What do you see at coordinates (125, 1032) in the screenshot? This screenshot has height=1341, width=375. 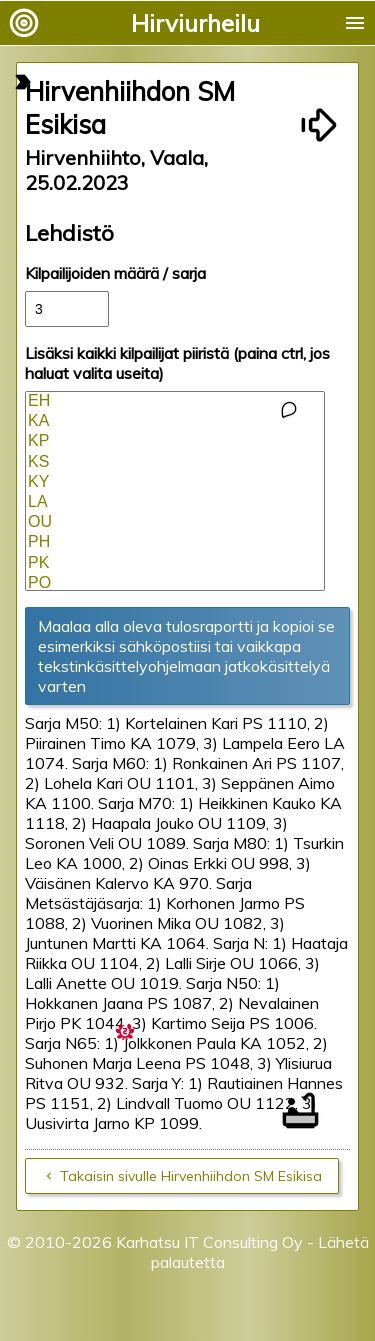 I see `view achievements or awards` at bounding box center [125, 1032].